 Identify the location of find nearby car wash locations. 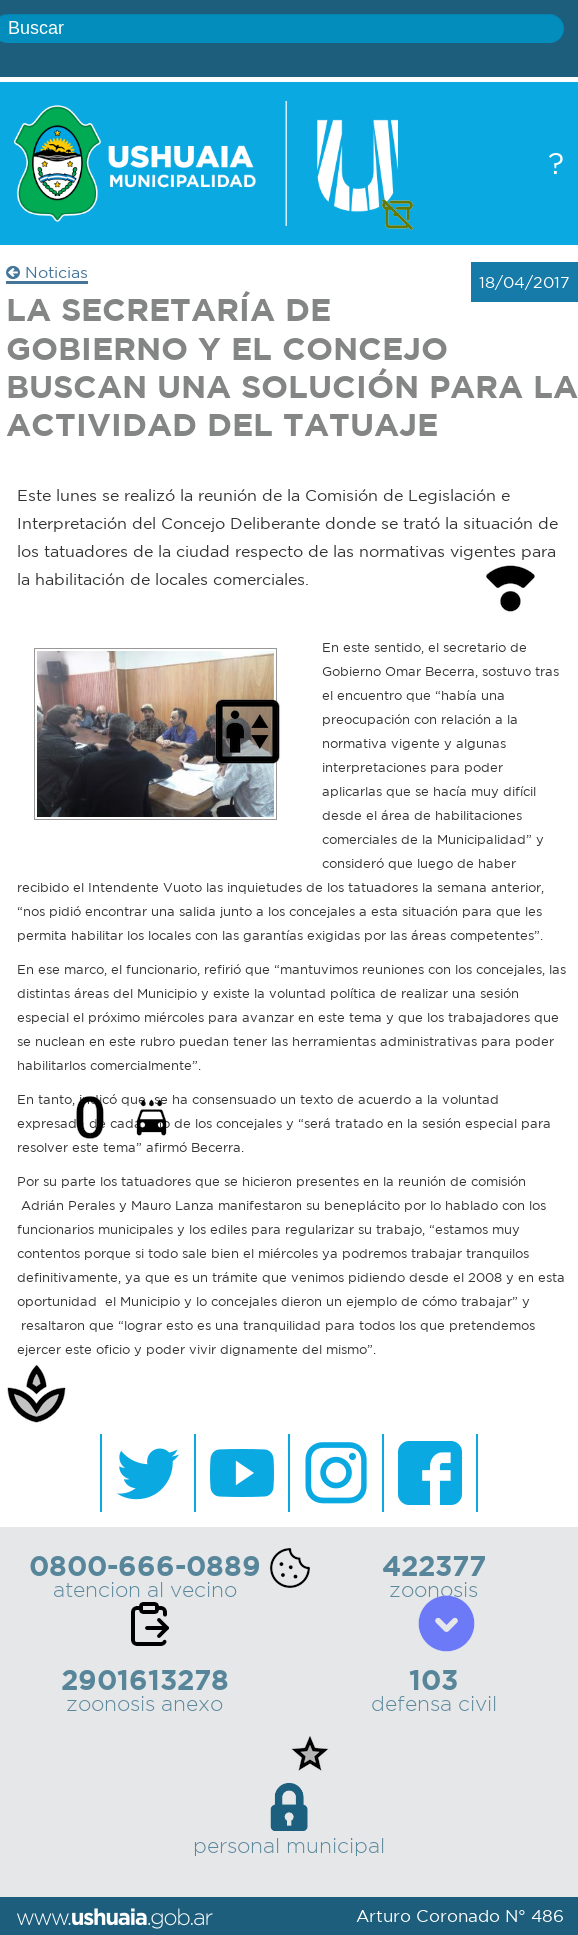
(151, 1117).